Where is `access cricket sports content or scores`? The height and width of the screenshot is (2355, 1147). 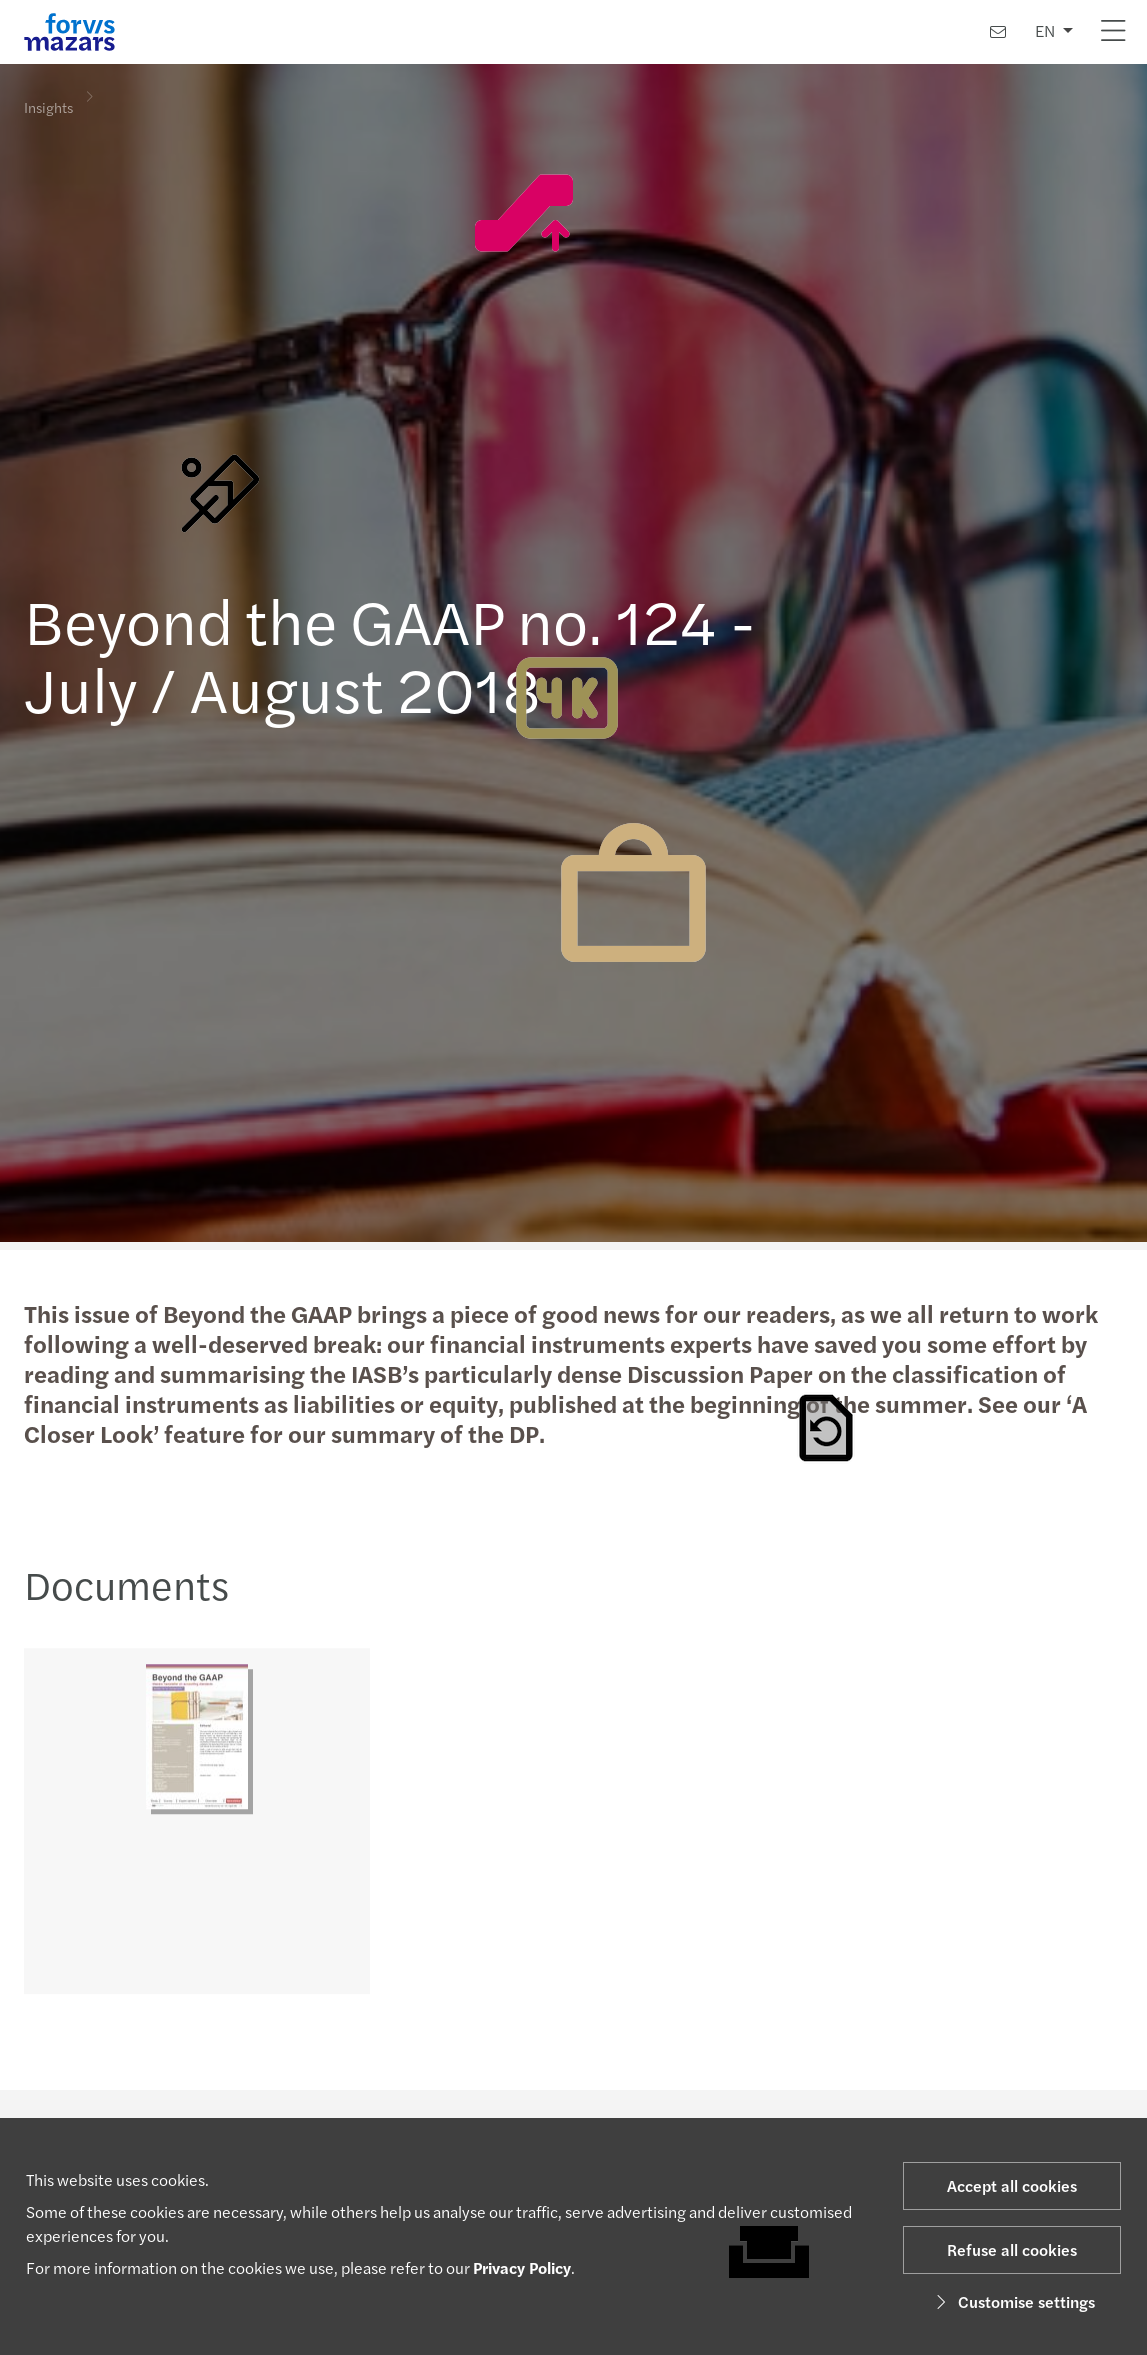 access cricket sports content or scores is located at coordinates (216, 492).